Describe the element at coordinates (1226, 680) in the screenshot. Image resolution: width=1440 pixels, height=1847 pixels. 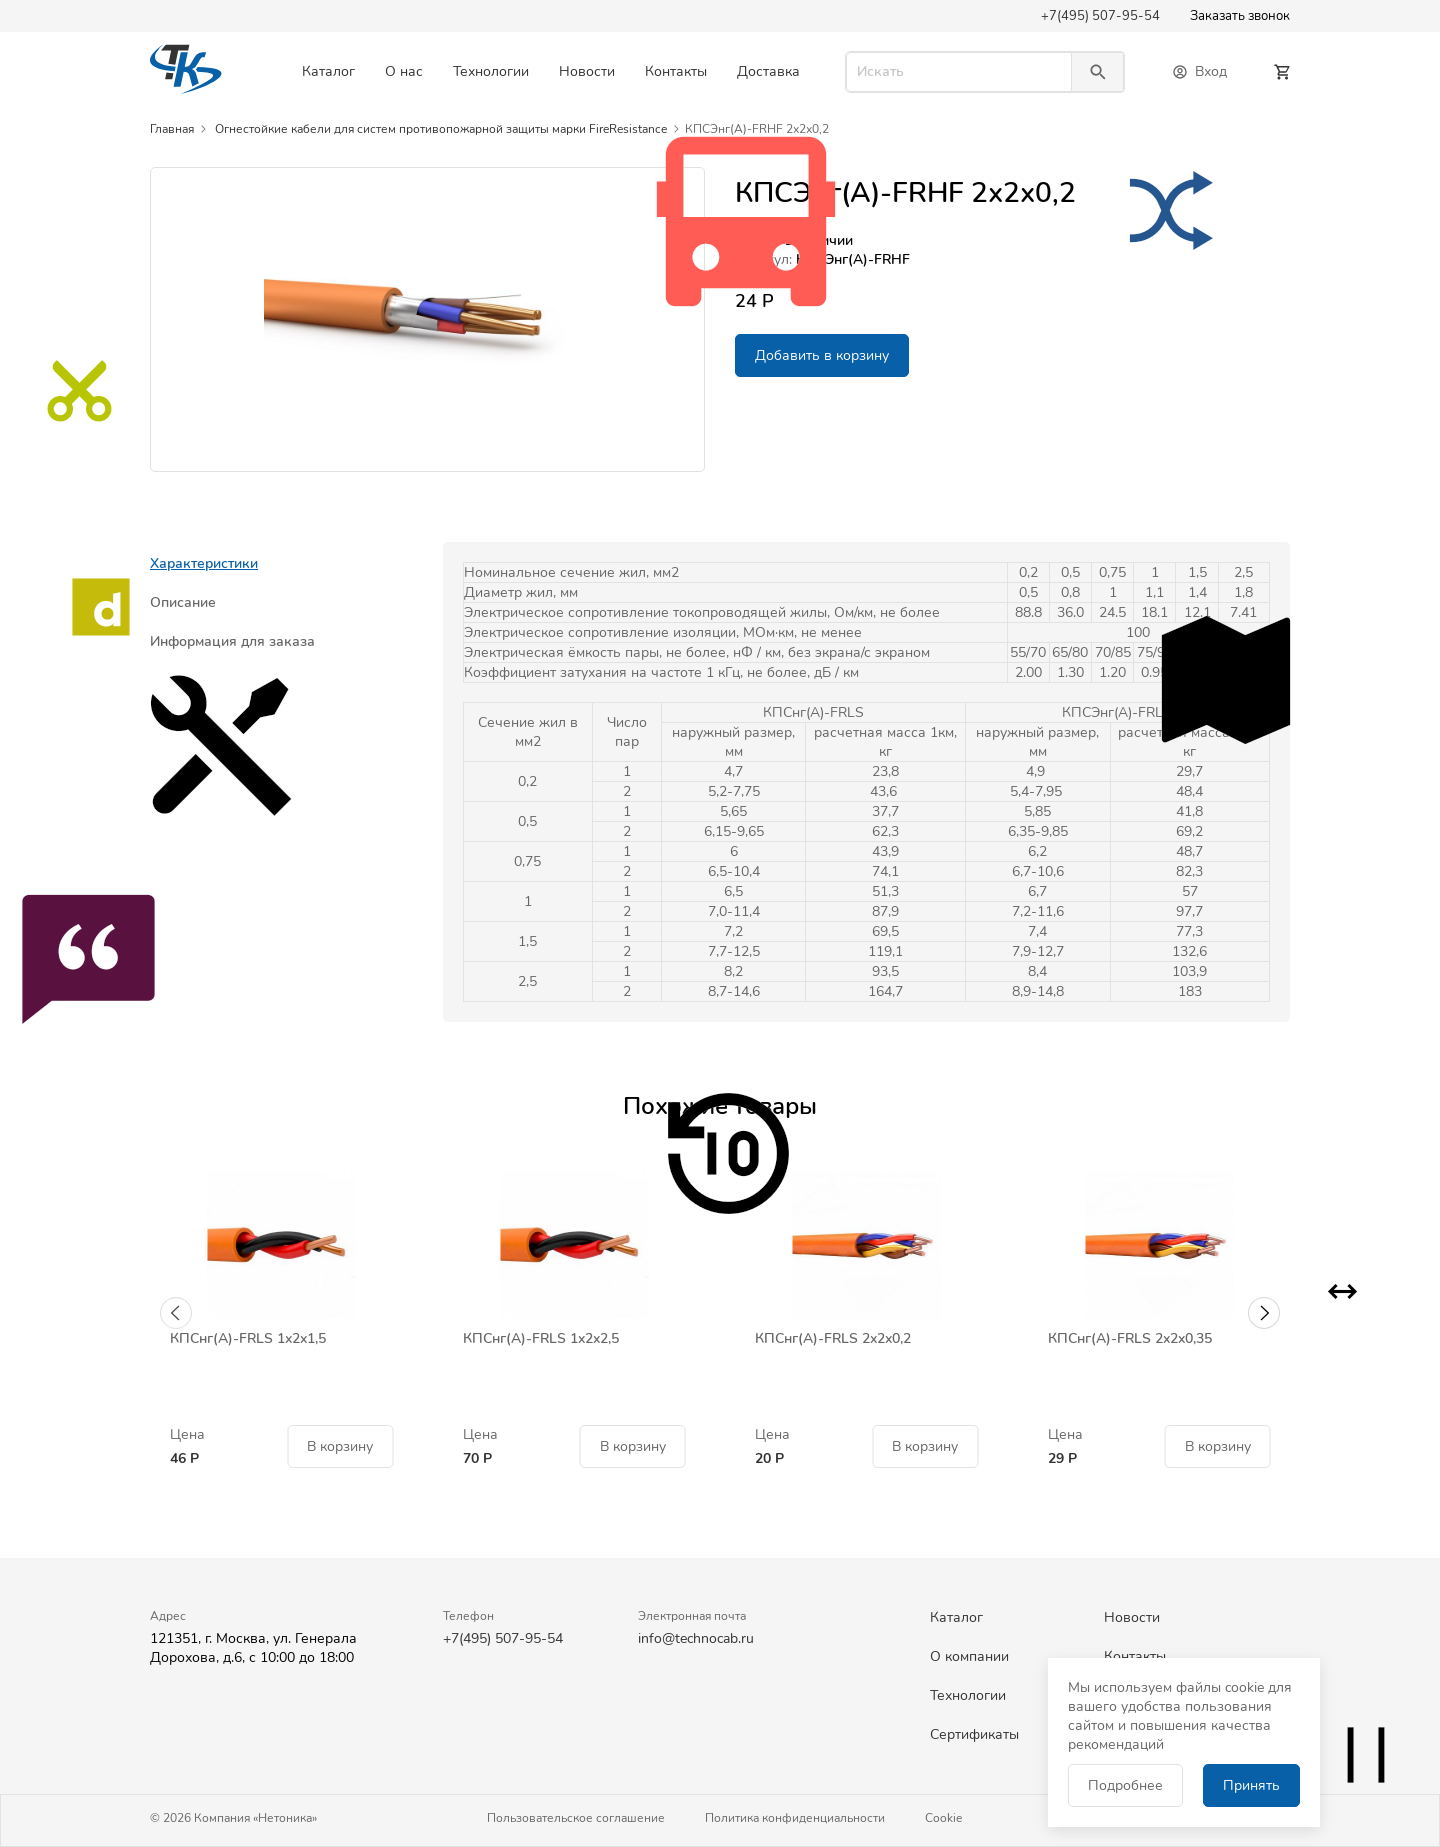
I see `open map view` at that location.